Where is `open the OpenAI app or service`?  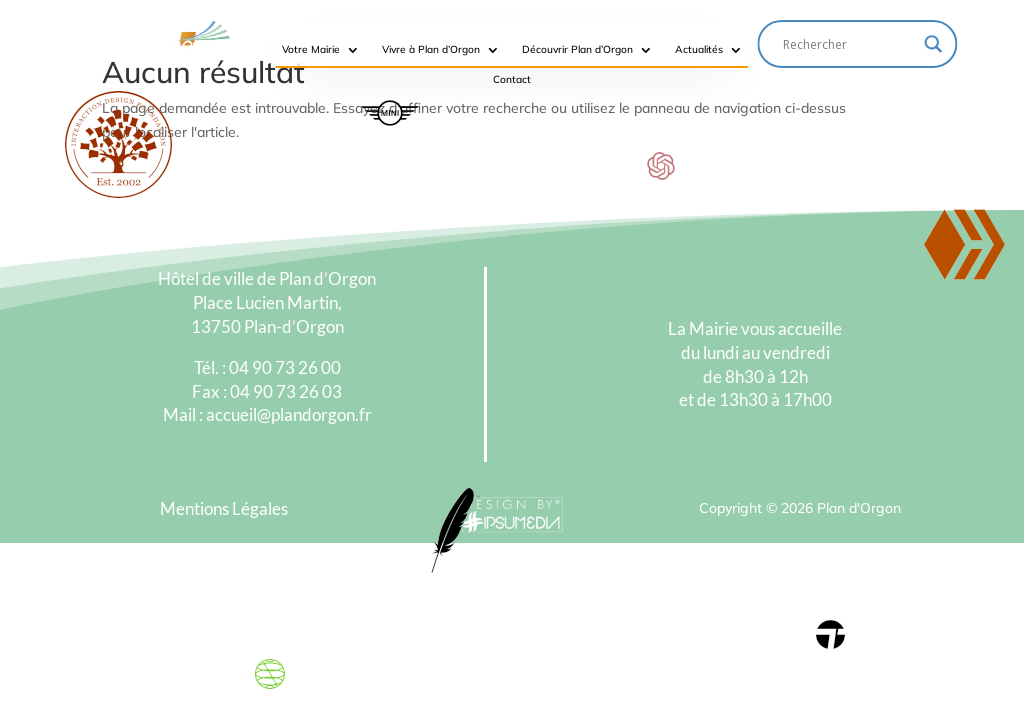
open the OpenAI app or service is located at coordinates (661, 166).